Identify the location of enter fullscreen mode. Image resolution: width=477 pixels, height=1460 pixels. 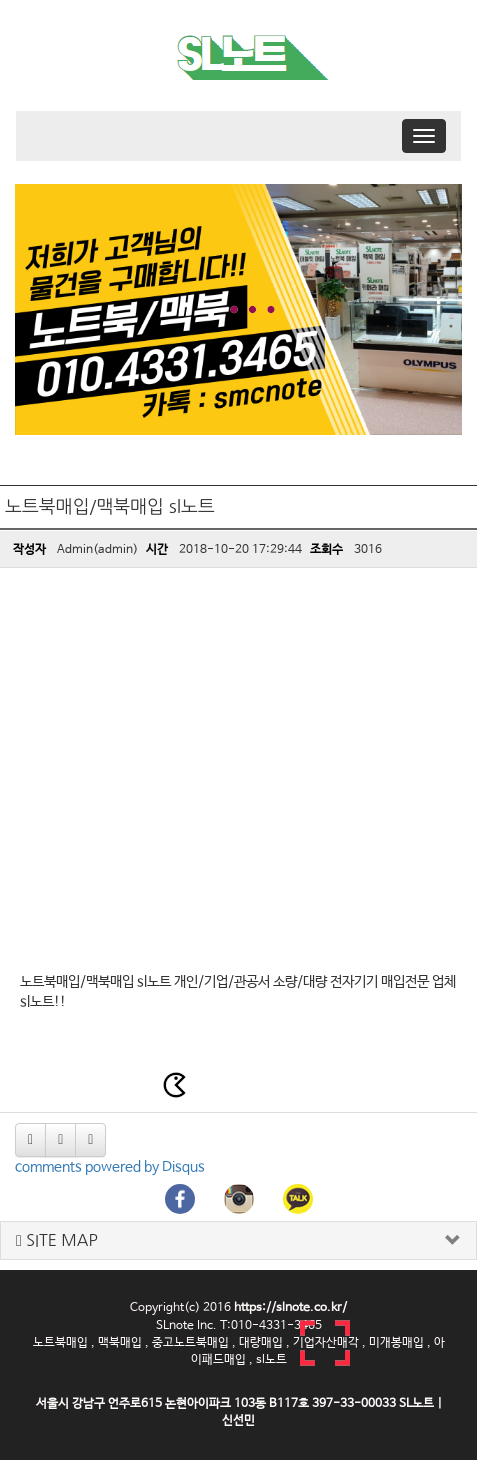
(325, 1343).